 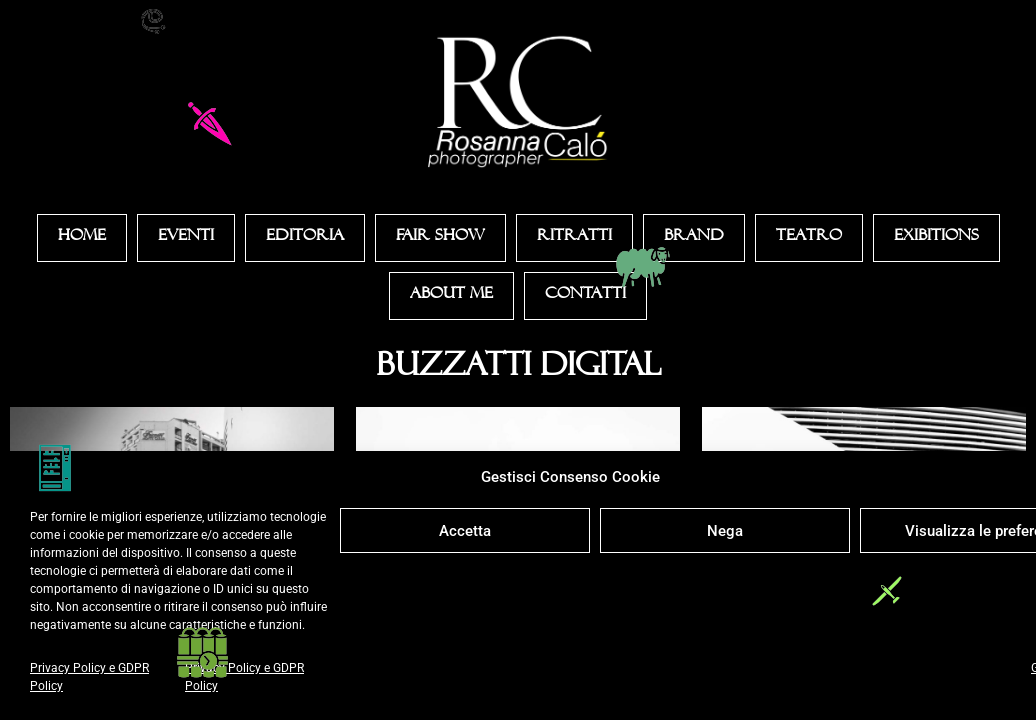 What do you see at coordinates (642, 265) in the screenshot?
I see `farm animal or livestock category in a game` at bounding box center [642, 265].